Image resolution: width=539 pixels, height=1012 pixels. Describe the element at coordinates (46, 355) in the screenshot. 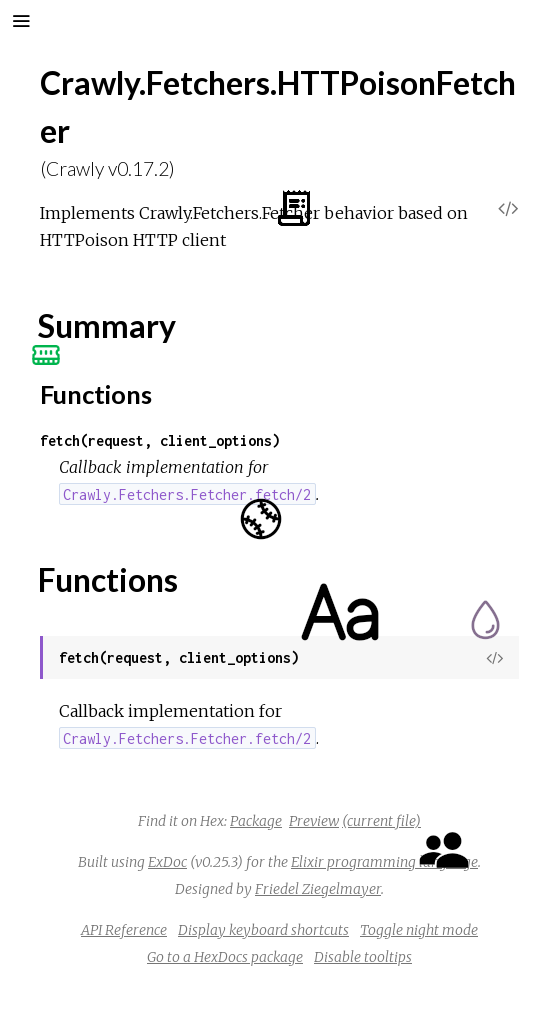

I see `access storage or memory settings` at that location.